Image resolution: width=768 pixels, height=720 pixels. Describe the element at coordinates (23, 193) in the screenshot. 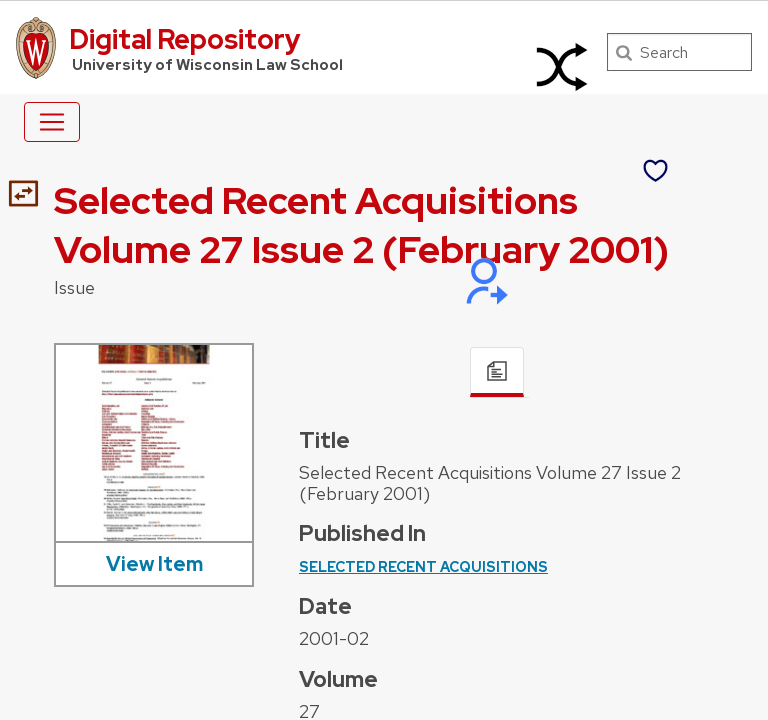

I see `swap or exchange items` at that location.